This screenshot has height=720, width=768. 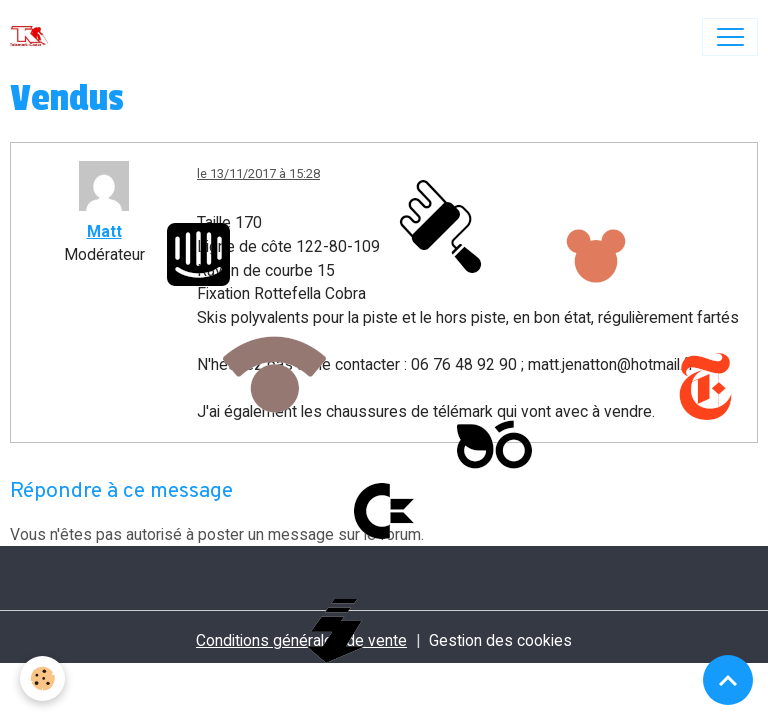 I want to click on access Disney content or services, so click(x=596, y=256).